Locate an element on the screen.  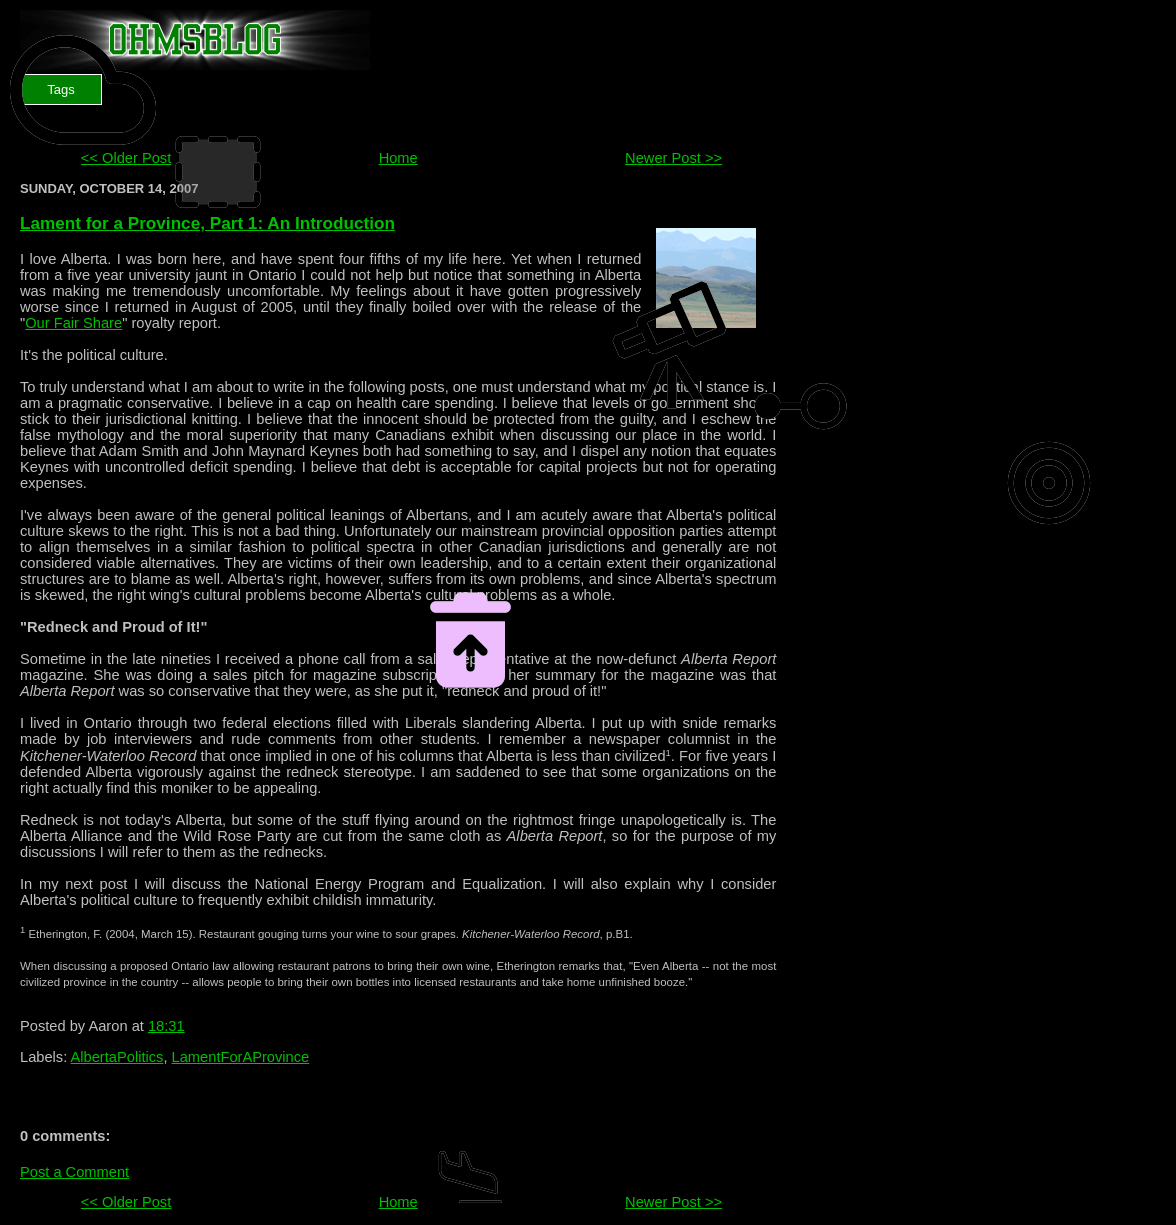
select or crop a region is located at coordinates (218, 172).